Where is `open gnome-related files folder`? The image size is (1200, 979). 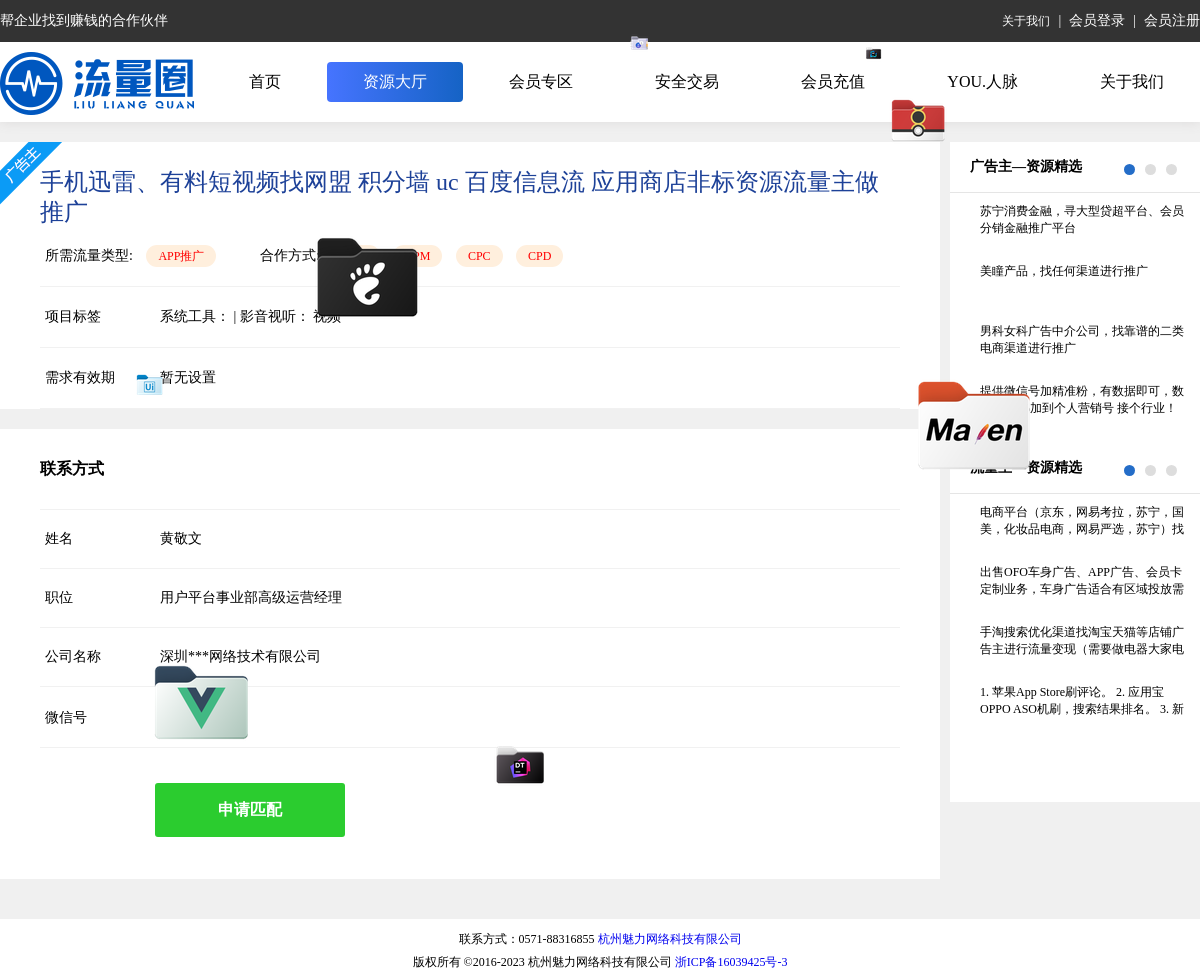 open gnome-related files folder is located at coordinates (367, 280).